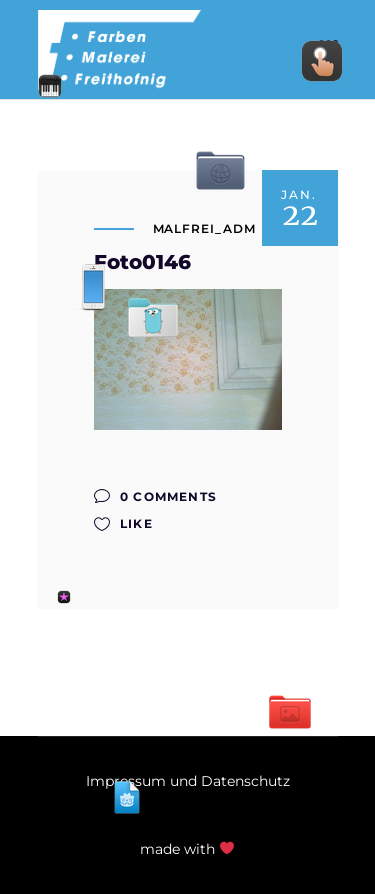  I want to click on touchscreen input settings, so click(322, 61).